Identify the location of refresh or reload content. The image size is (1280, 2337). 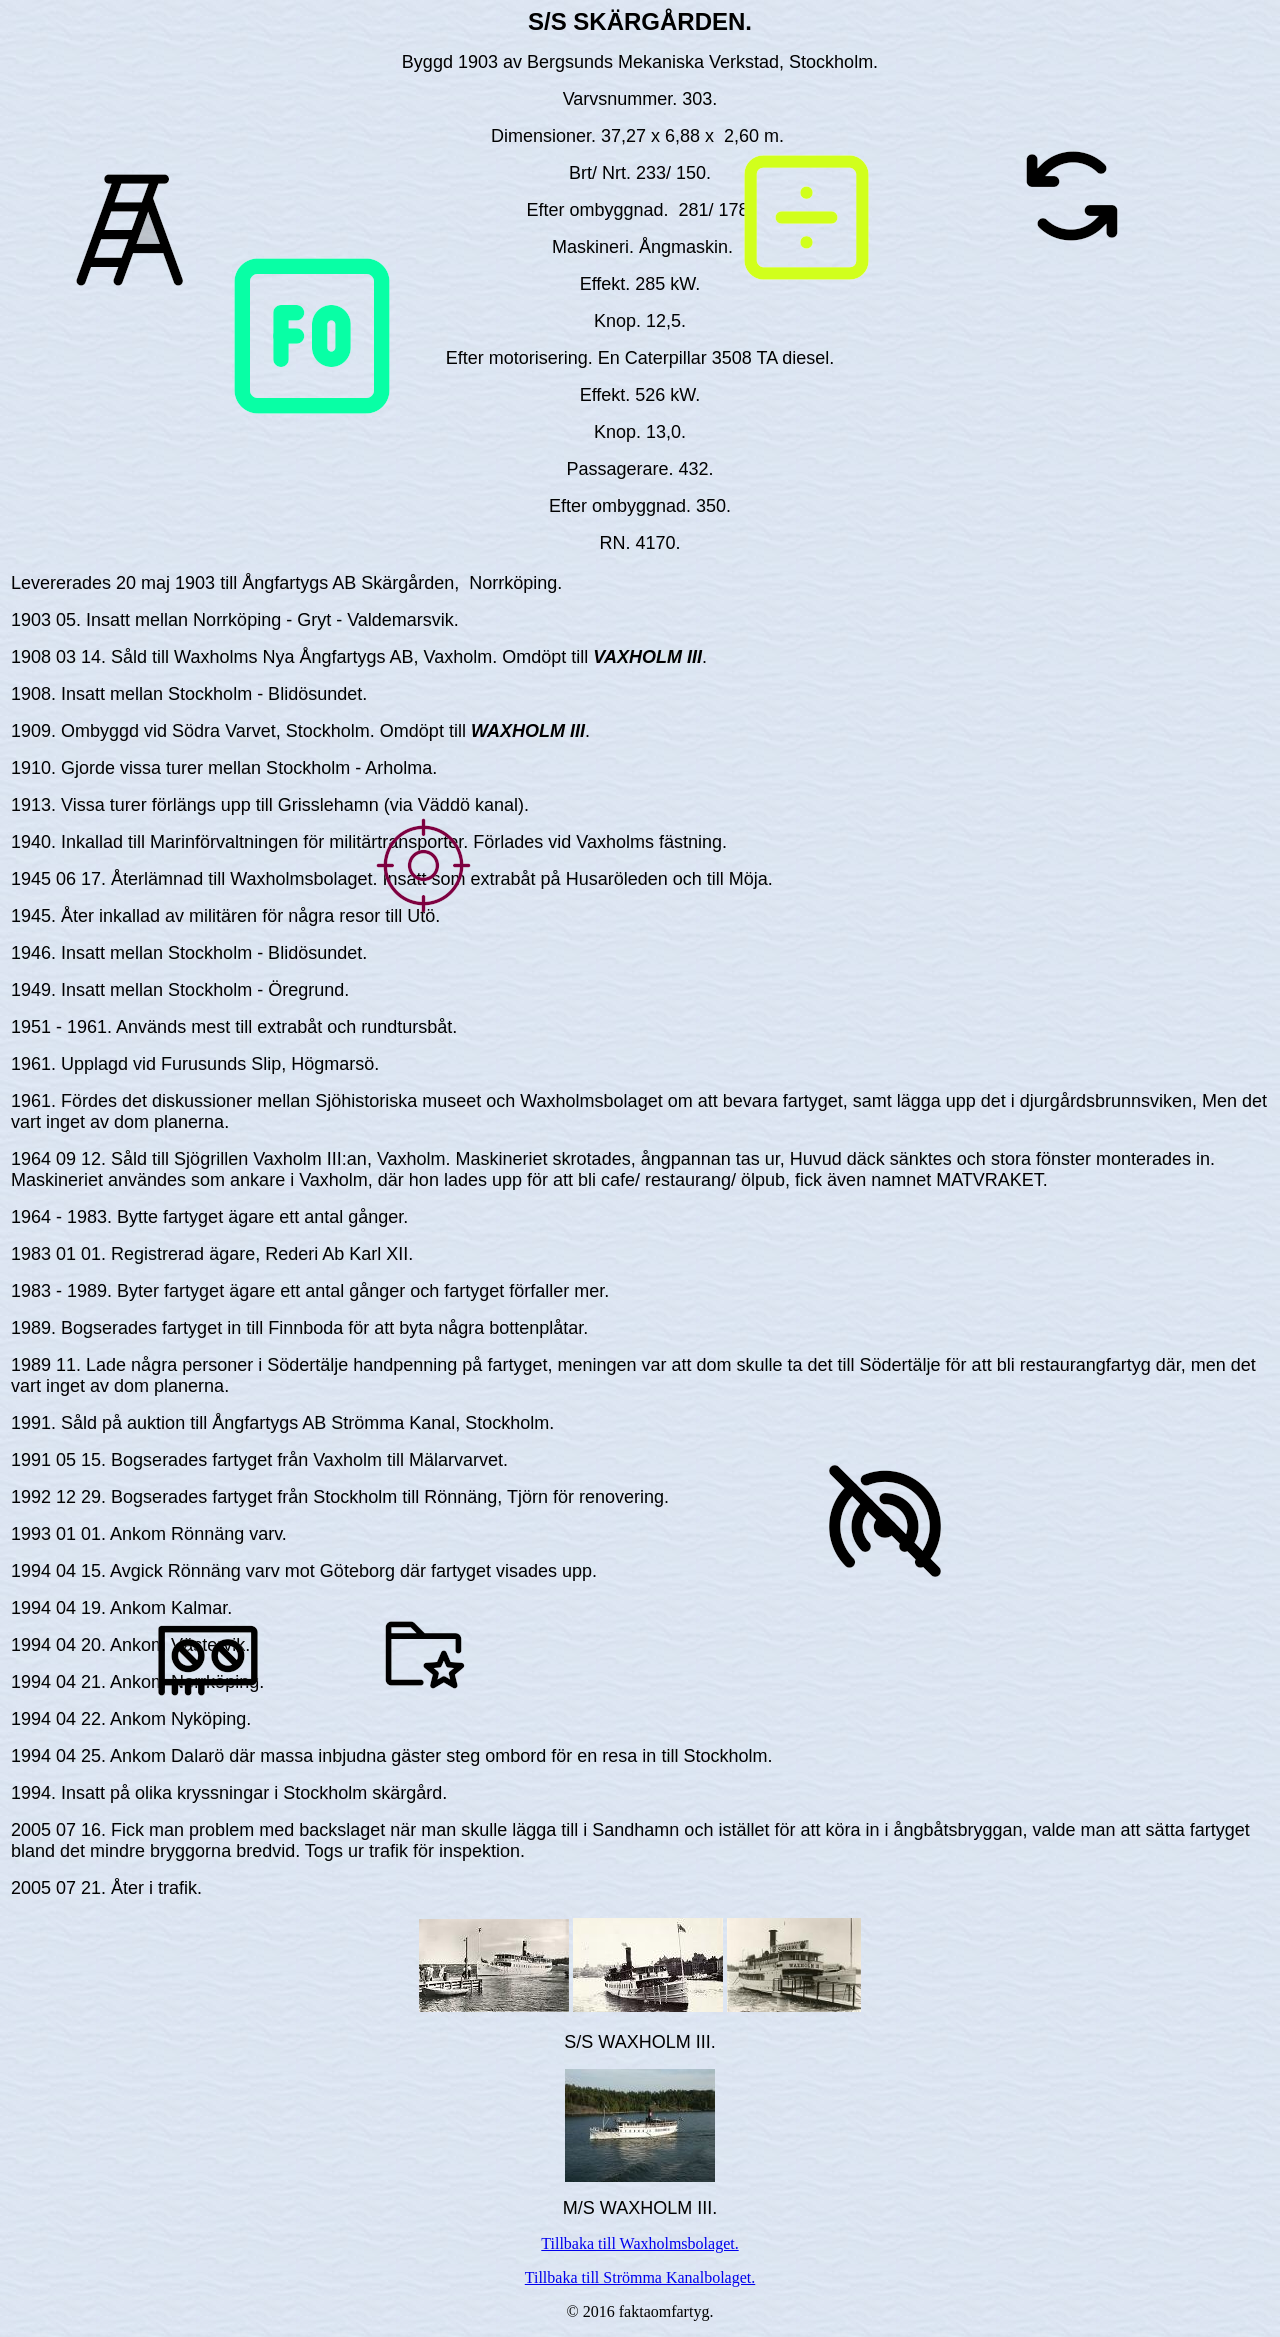
(1072, 196).